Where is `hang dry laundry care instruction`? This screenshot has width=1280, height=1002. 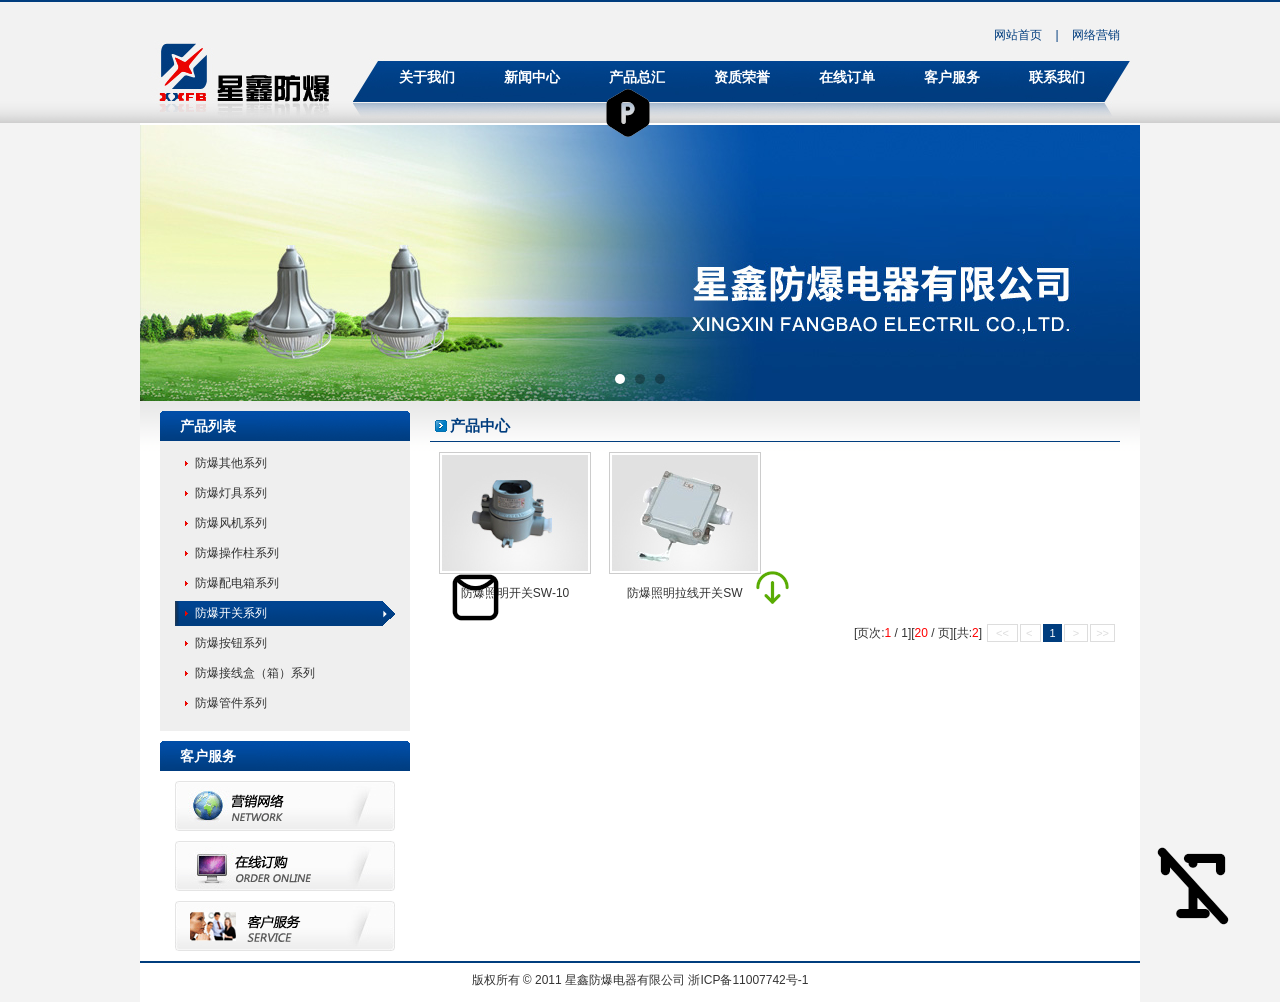
hang dry laundry care instruction is located at coordinates (475, 597).